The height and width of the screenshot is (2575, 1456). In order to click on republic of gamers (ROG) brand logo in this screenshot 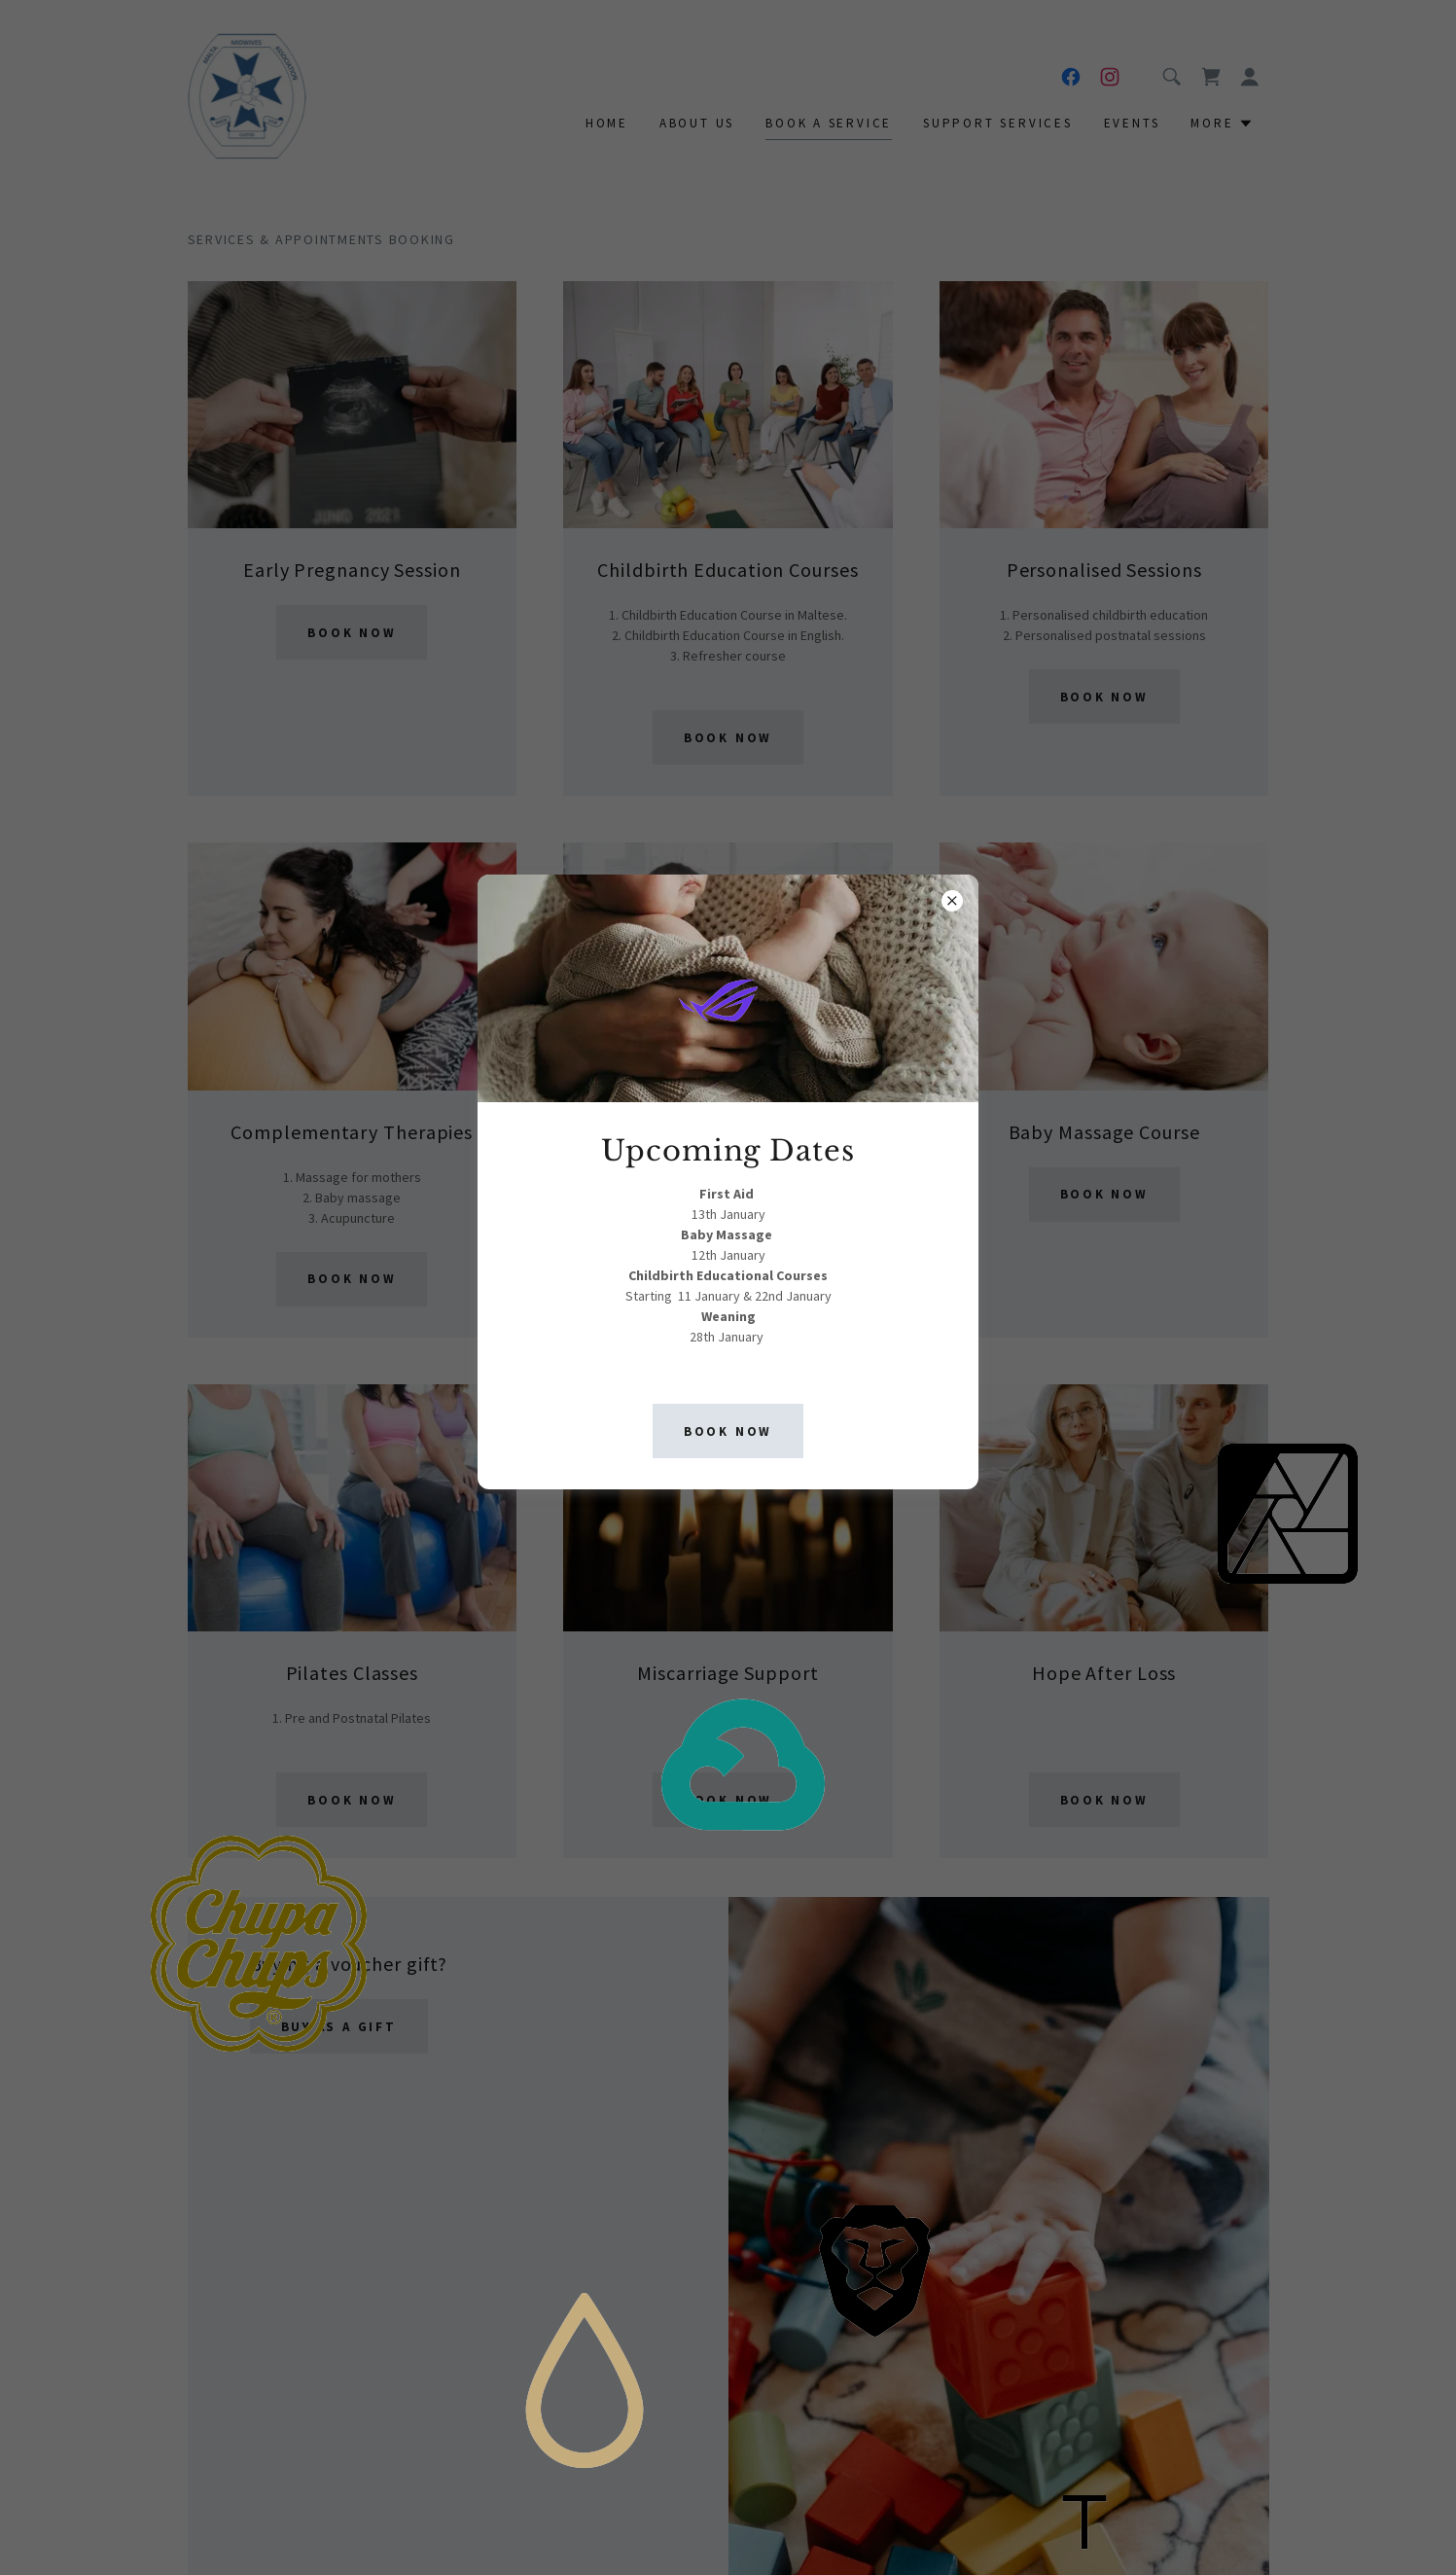, I will do `click(718, 1000)`.